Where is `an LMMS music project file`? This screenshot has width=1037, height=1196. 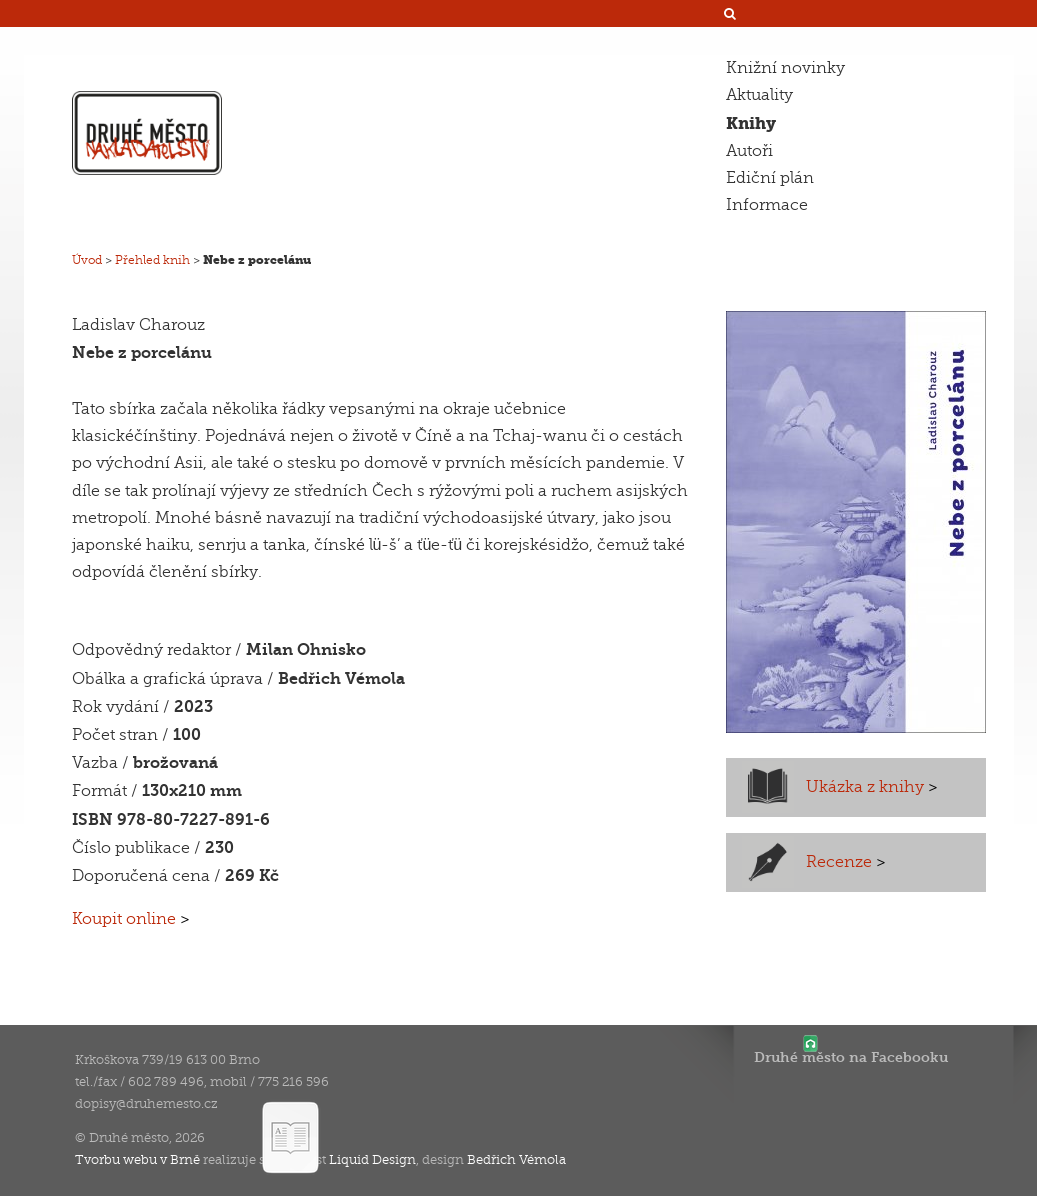
an LMMS music project file is located at coordinates (810, 1043).